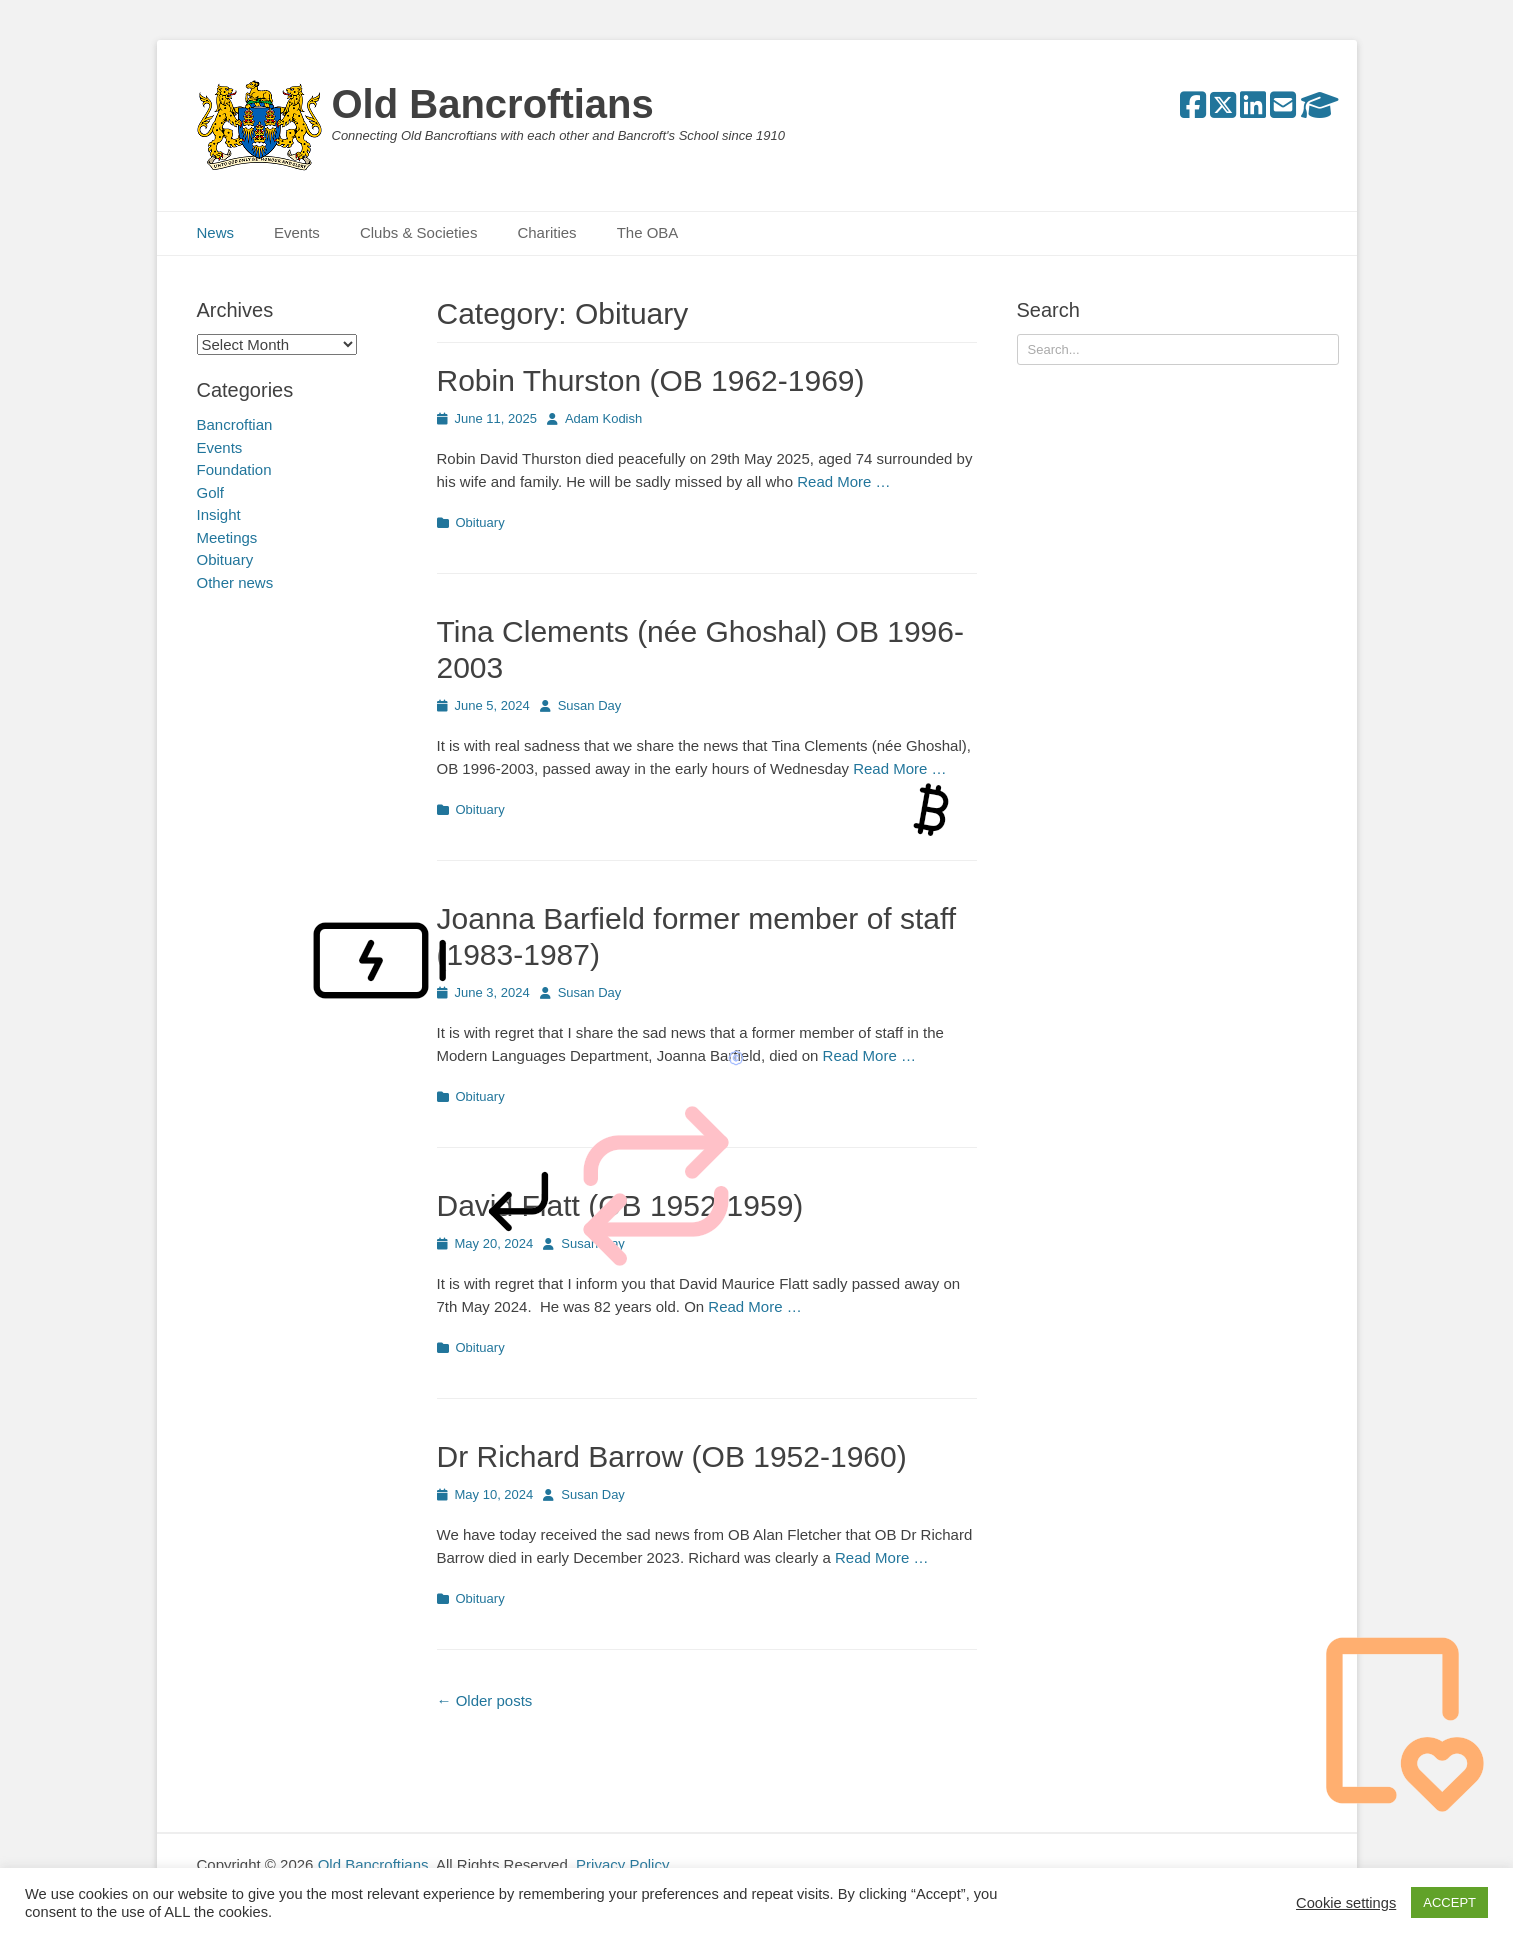 The image size is (1513, 1937). I want to click on add tablet to favorites, so click(1392, 1720).